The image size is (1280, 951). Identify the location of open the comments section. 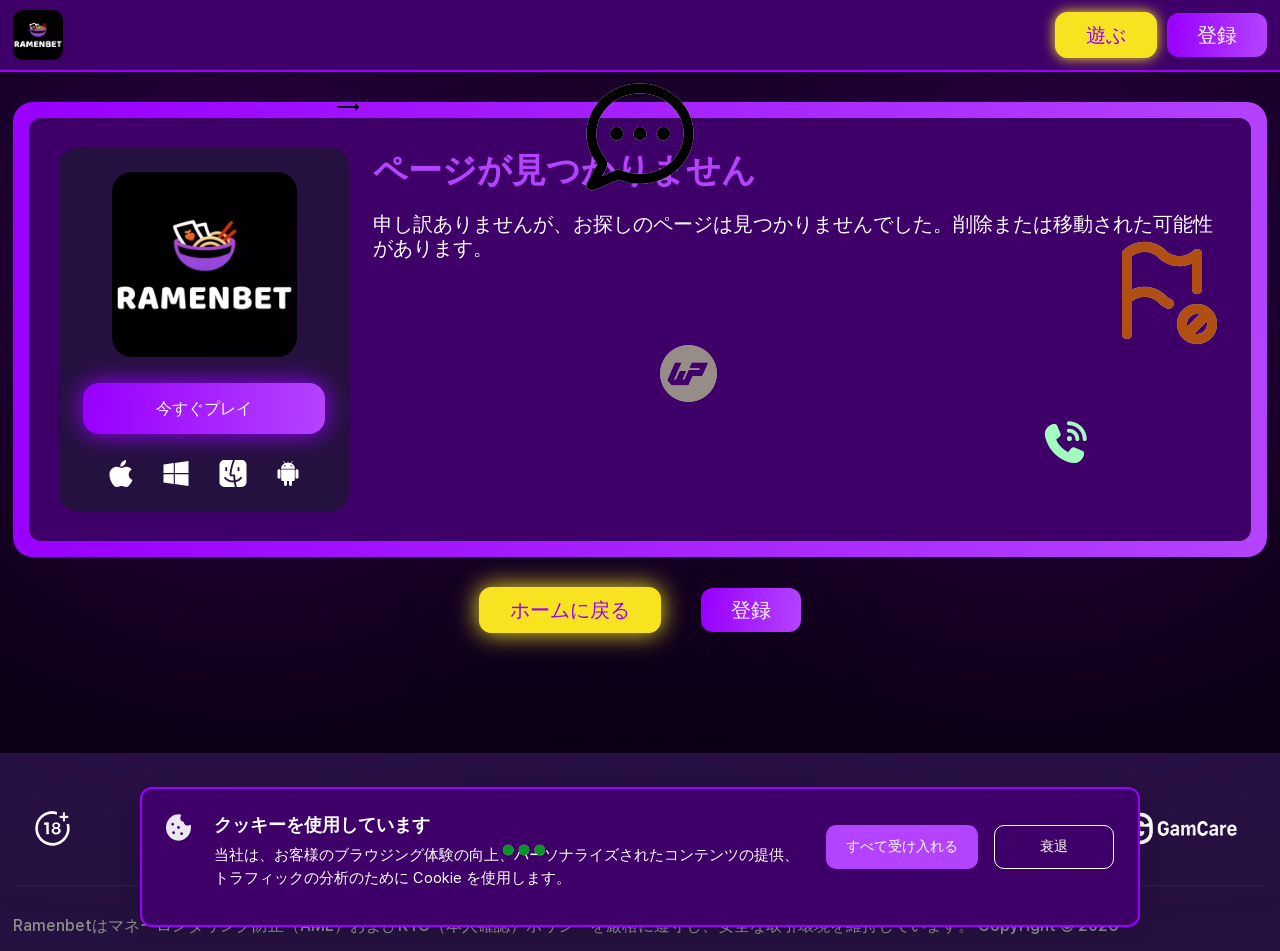
(640, 137).